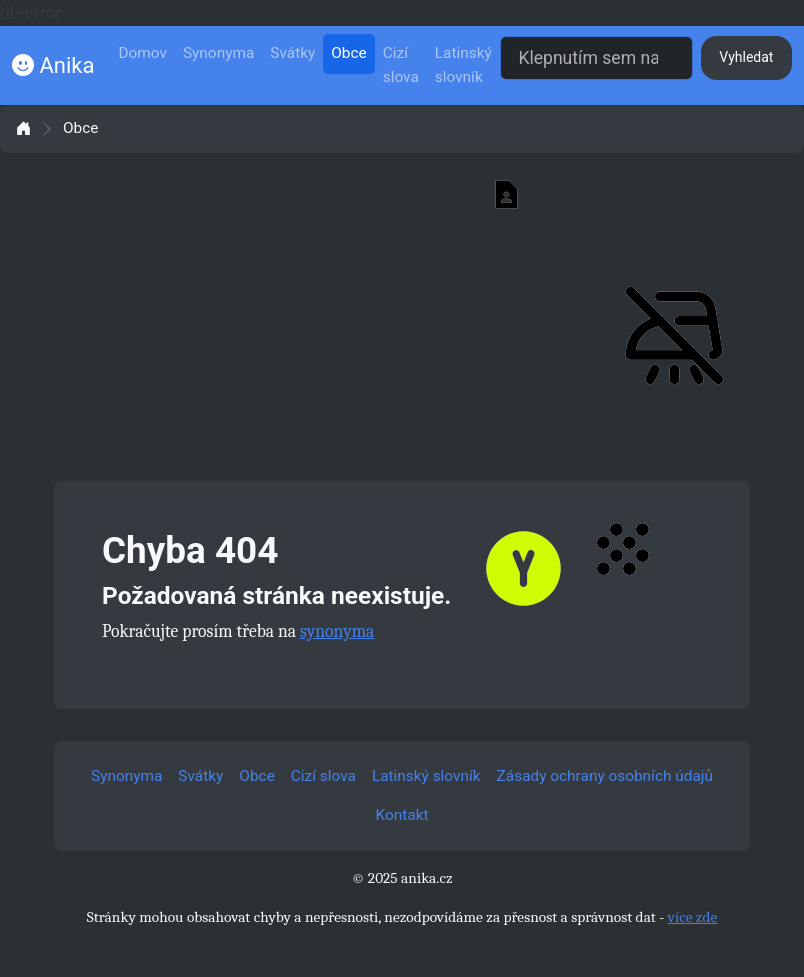 The height and width of the screenshot is (977, 804). I want to click on do not use steam while ironing, so click(674, 335).